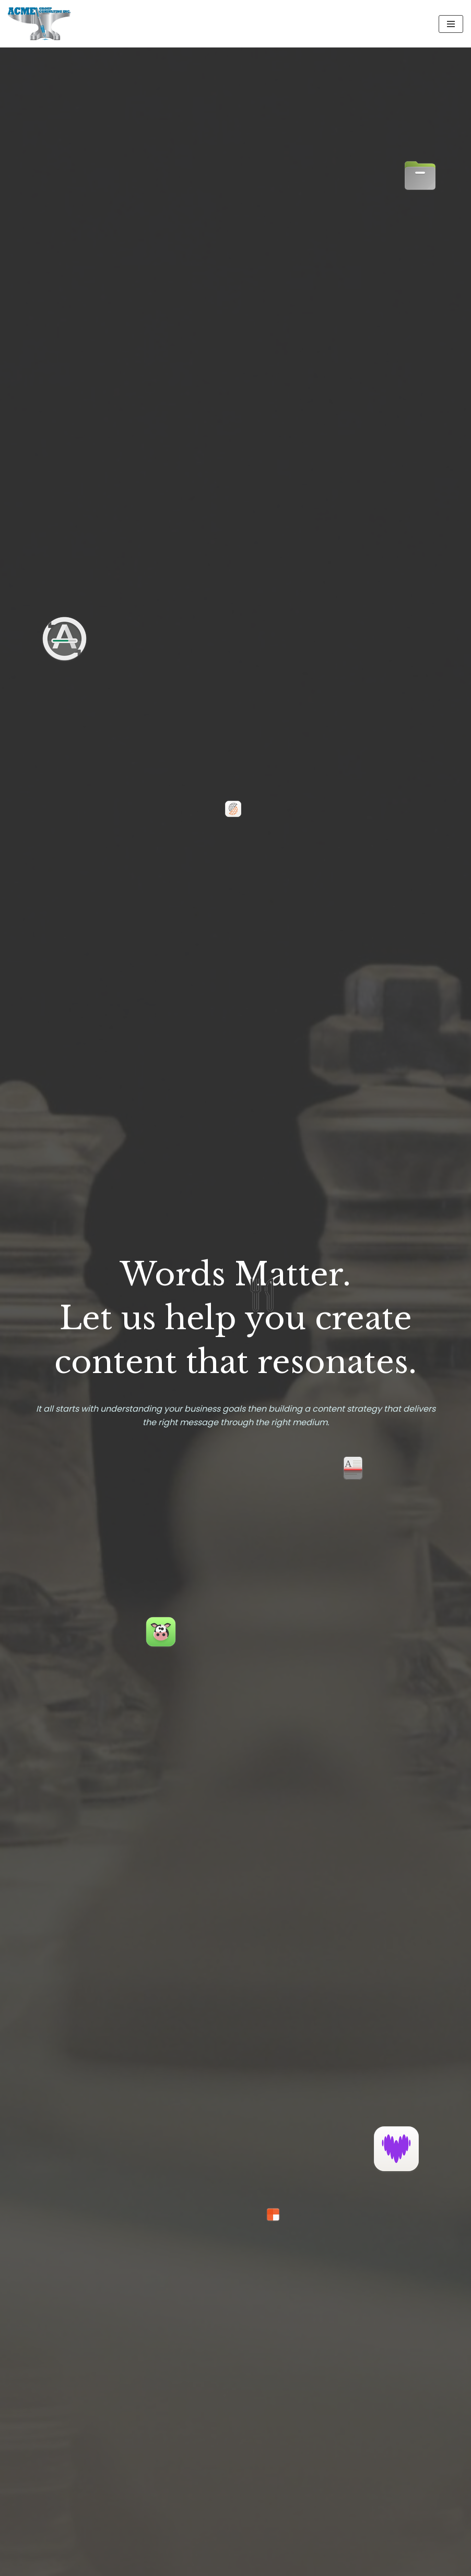 This screenshot has height=2576, width=471. I want to click on check for available software updates, so click(64, 639).